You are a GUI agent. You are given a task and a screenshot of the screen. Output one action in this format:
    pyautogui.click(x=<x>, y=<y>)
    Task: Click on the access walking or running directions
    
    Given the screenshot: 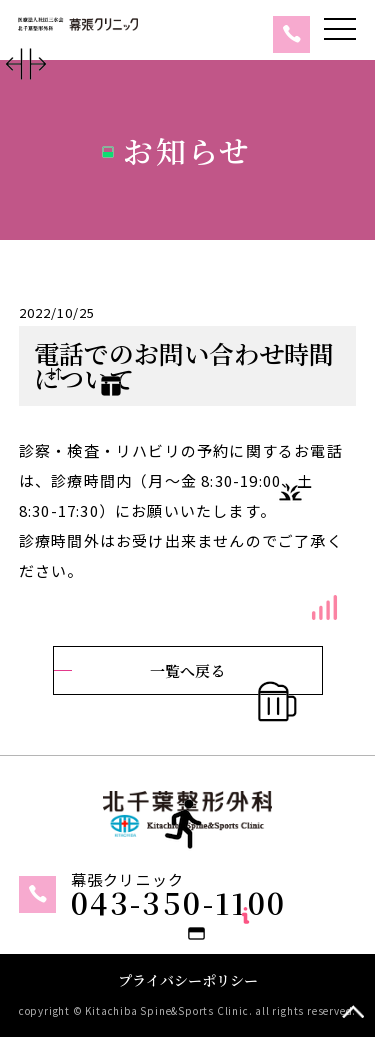 What is the action you would take?
    pyautogui.click(x=185, y=823)
    